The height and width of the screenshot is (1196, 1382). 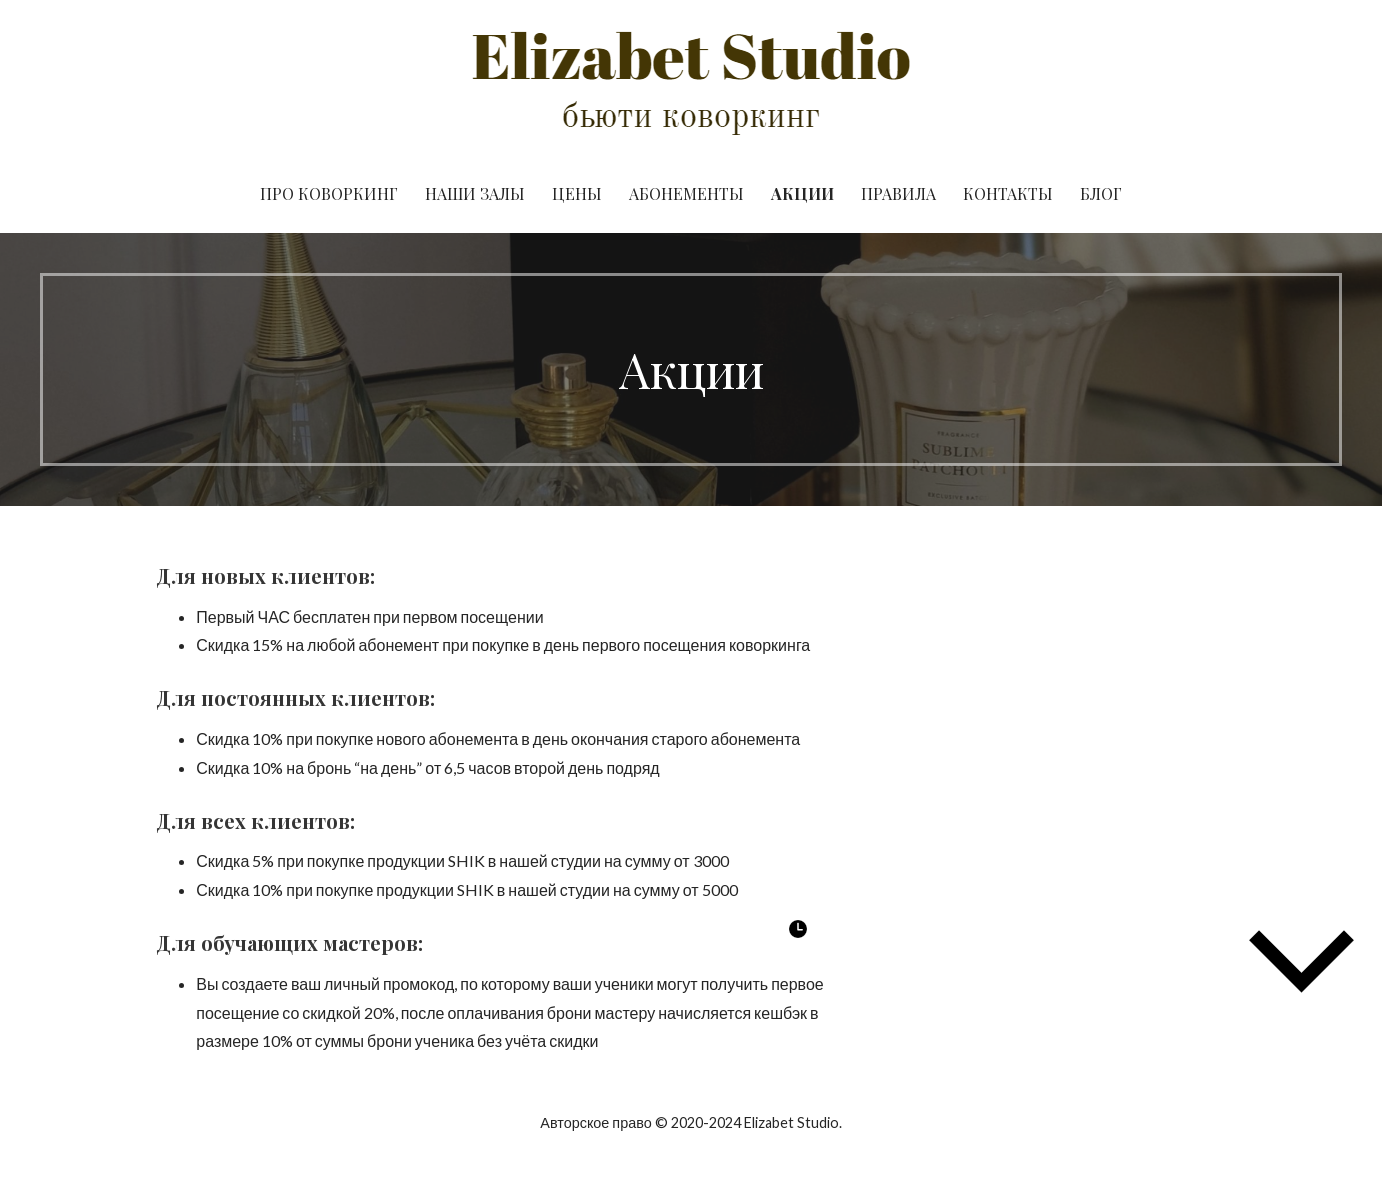 I want to click on view time or clock settings, so click(x=798, y=929).